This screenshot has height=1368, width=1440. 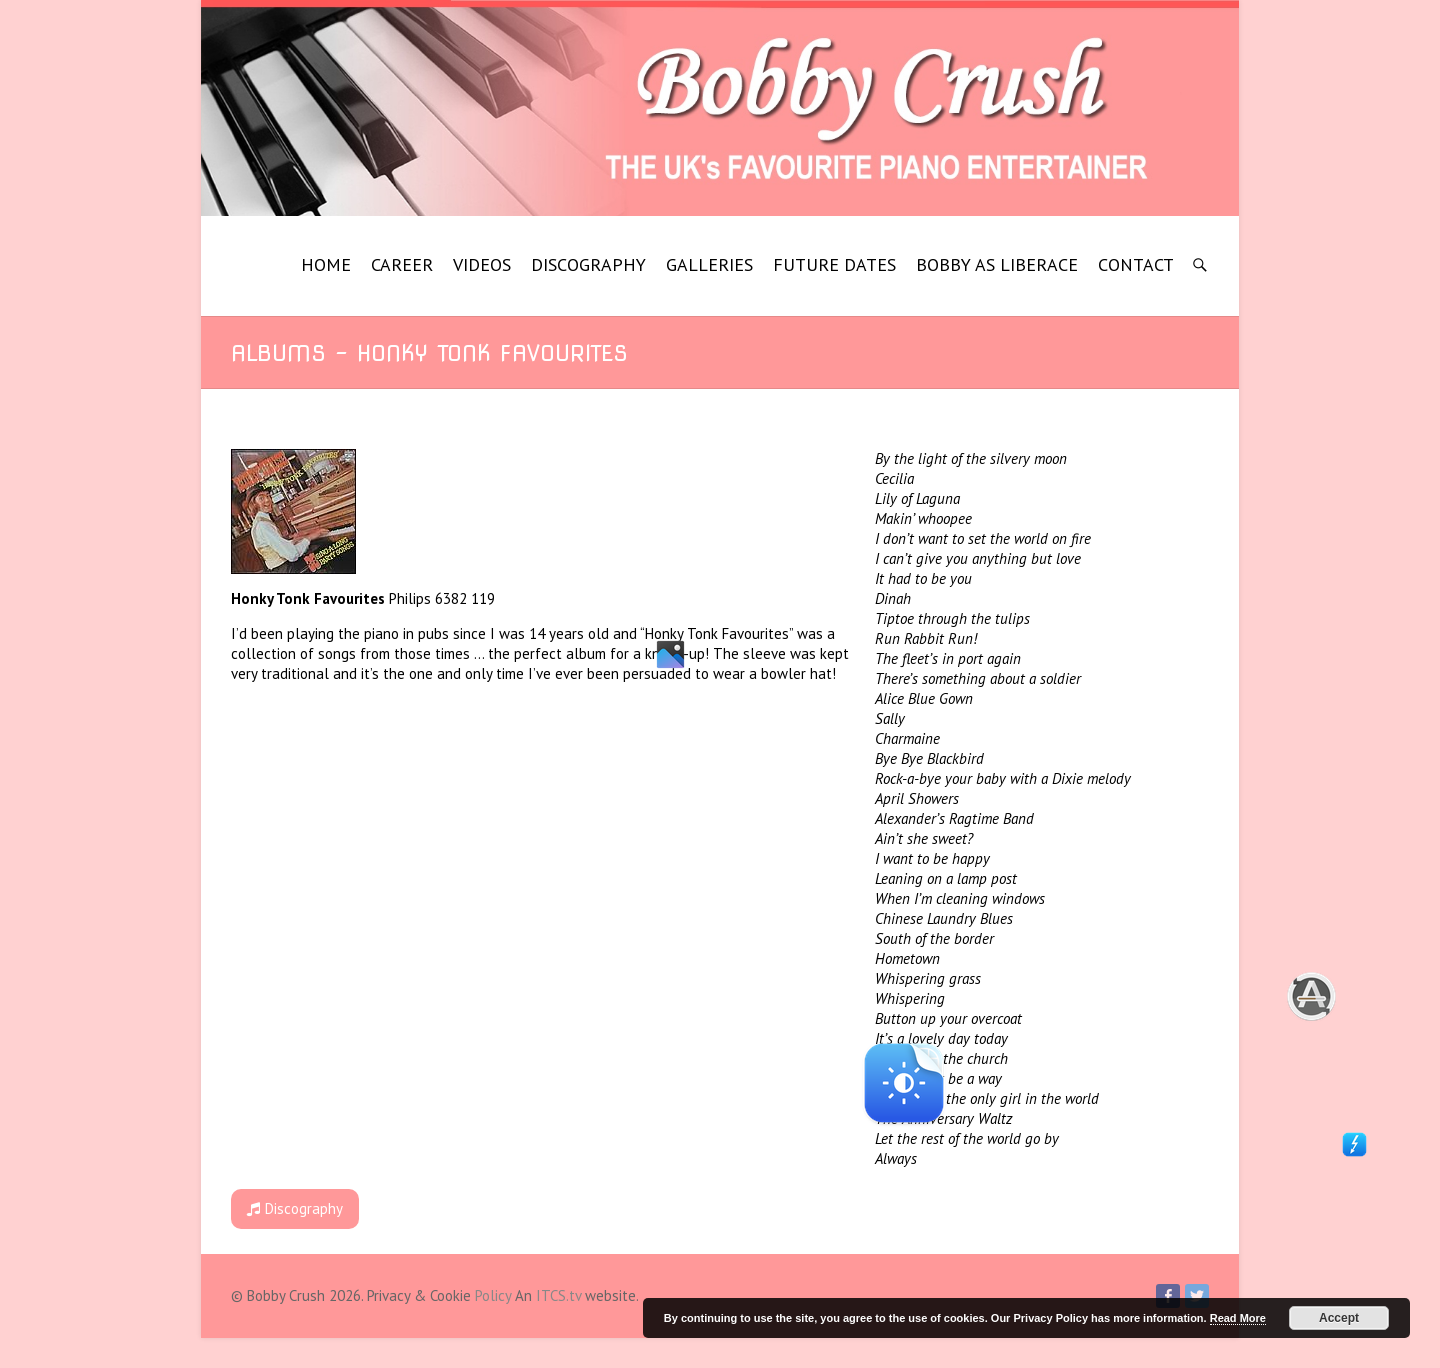 I want to click on adjust night shift or display color temperature settings, so click(x=904, y=1083).